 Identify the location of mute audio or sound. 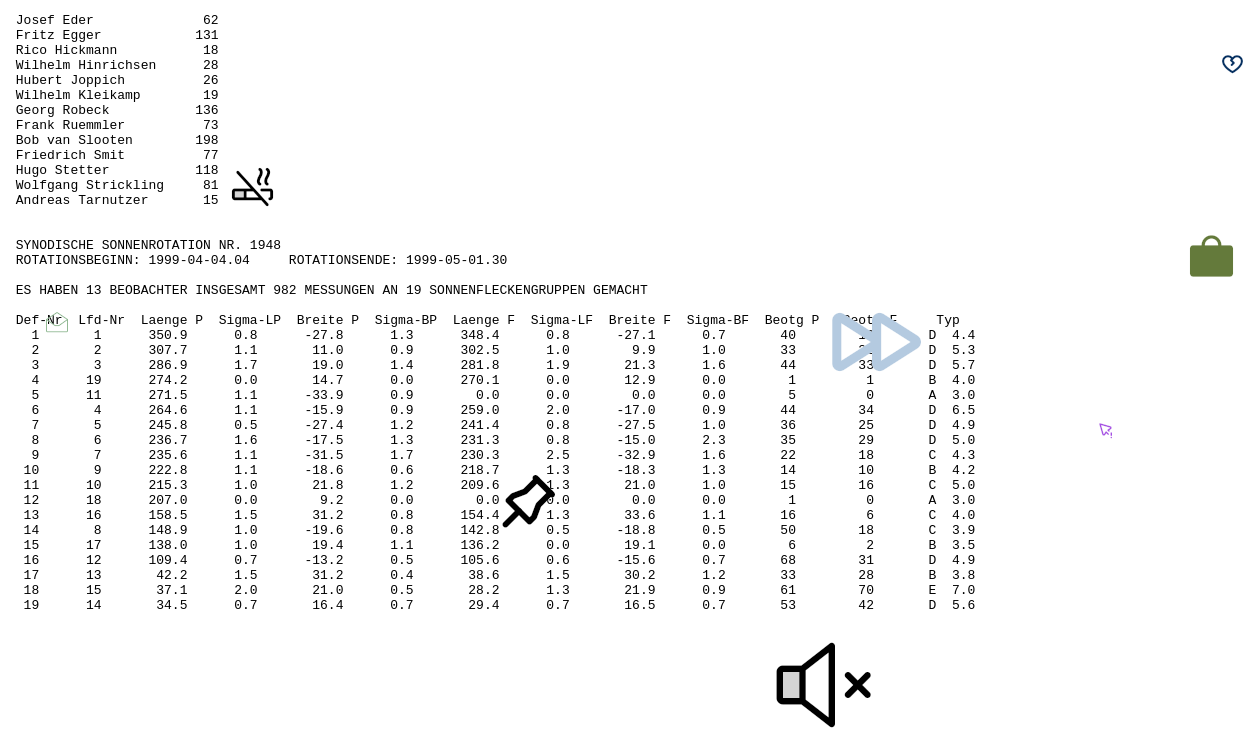
(822, 685).